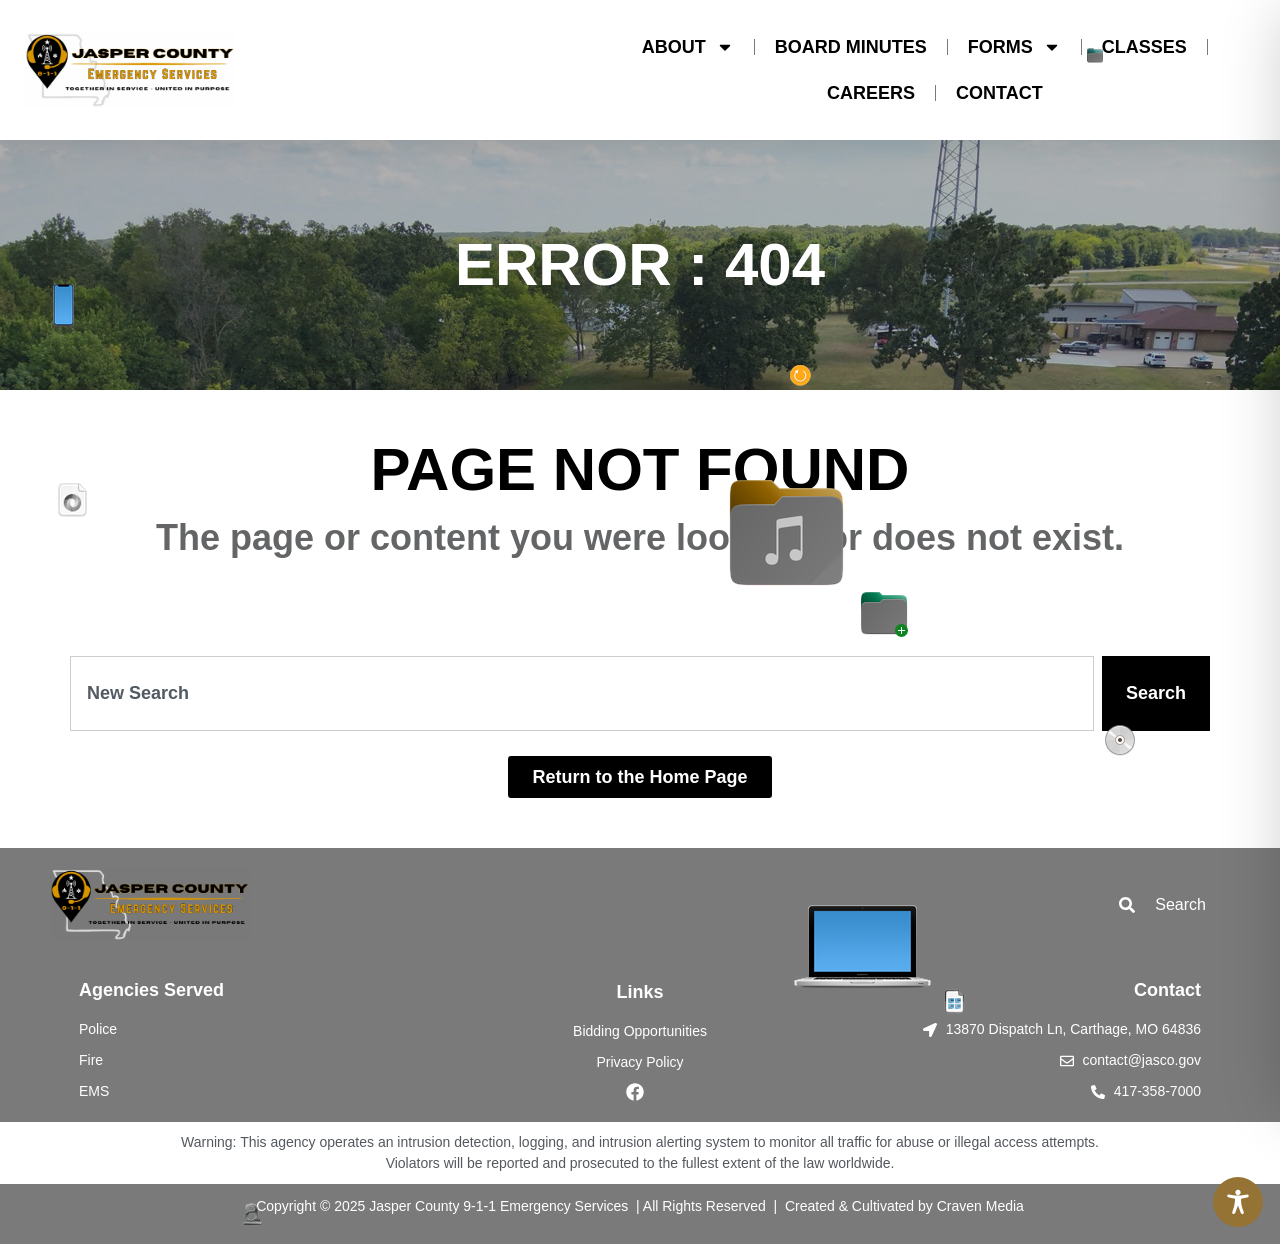  Describe the element at coordinates (1095, 55) in the screenshot. I see `view contents of an open folder` at that location.